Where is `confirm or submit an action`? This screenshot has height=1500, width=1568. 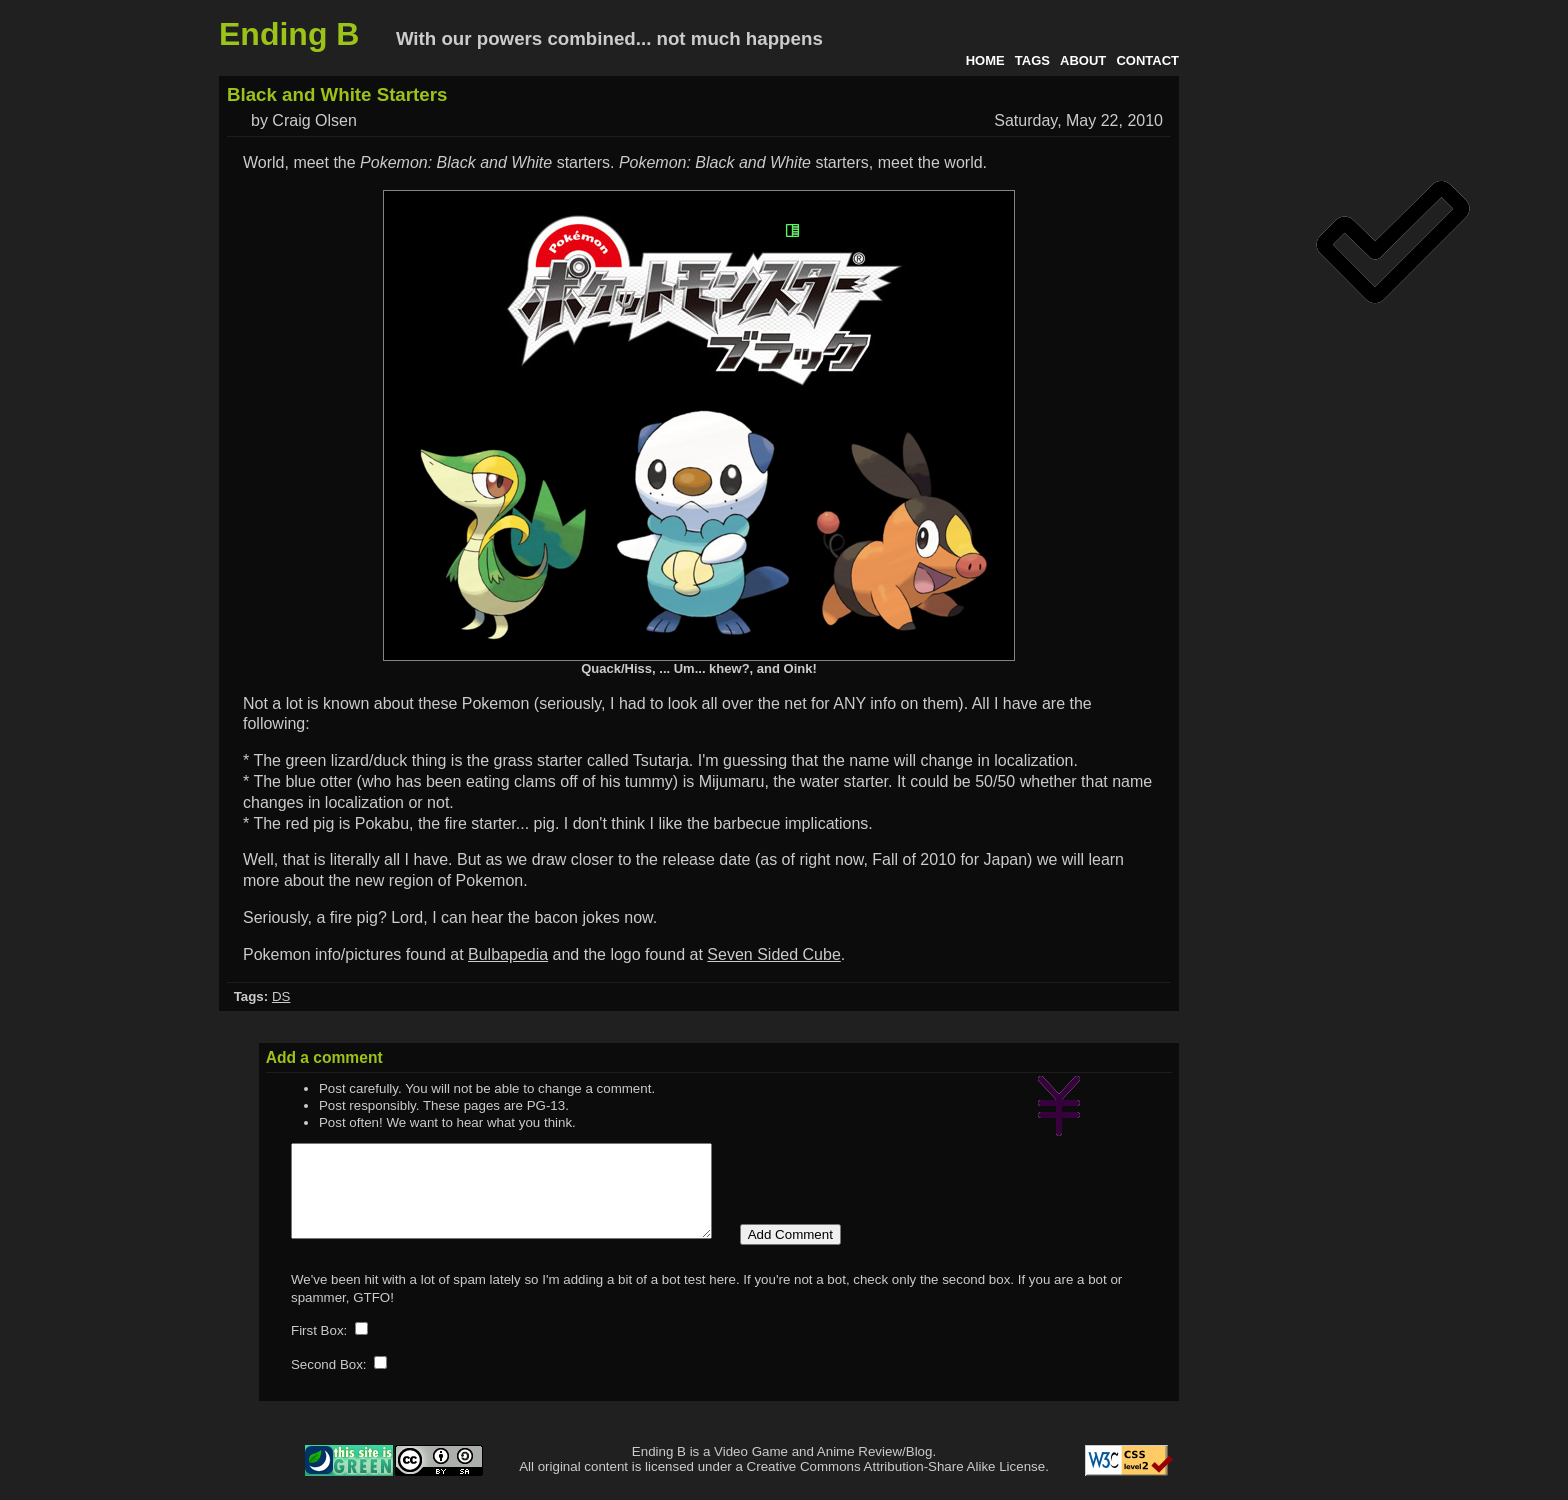 confirm or submit an action is located at coordinates (1390, 239).